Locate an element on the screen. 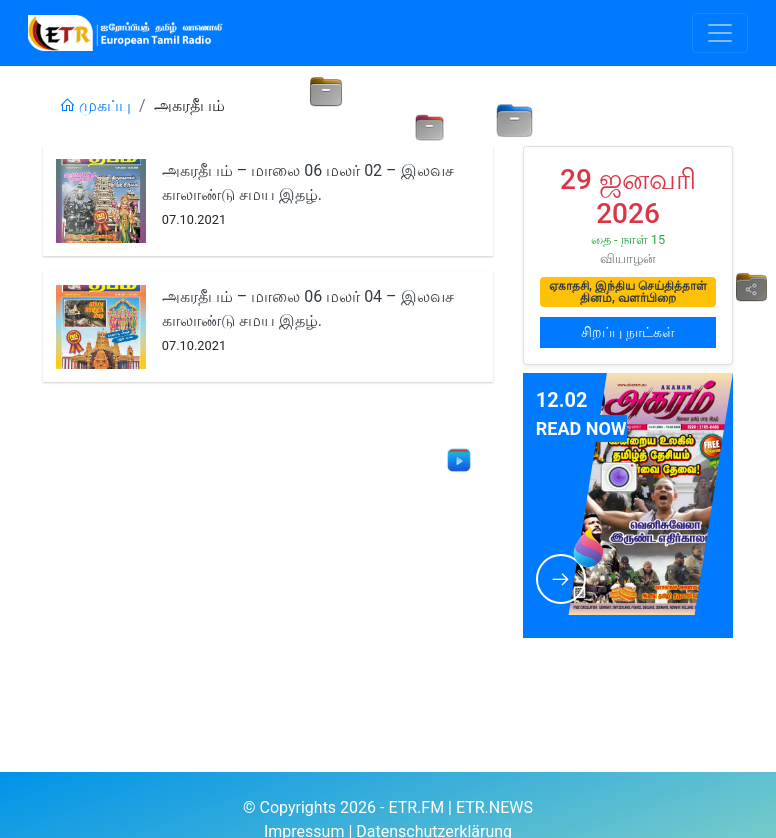 This screenshot has width=776, height=838. open your public shared folder is located at coordinates (751, 286).